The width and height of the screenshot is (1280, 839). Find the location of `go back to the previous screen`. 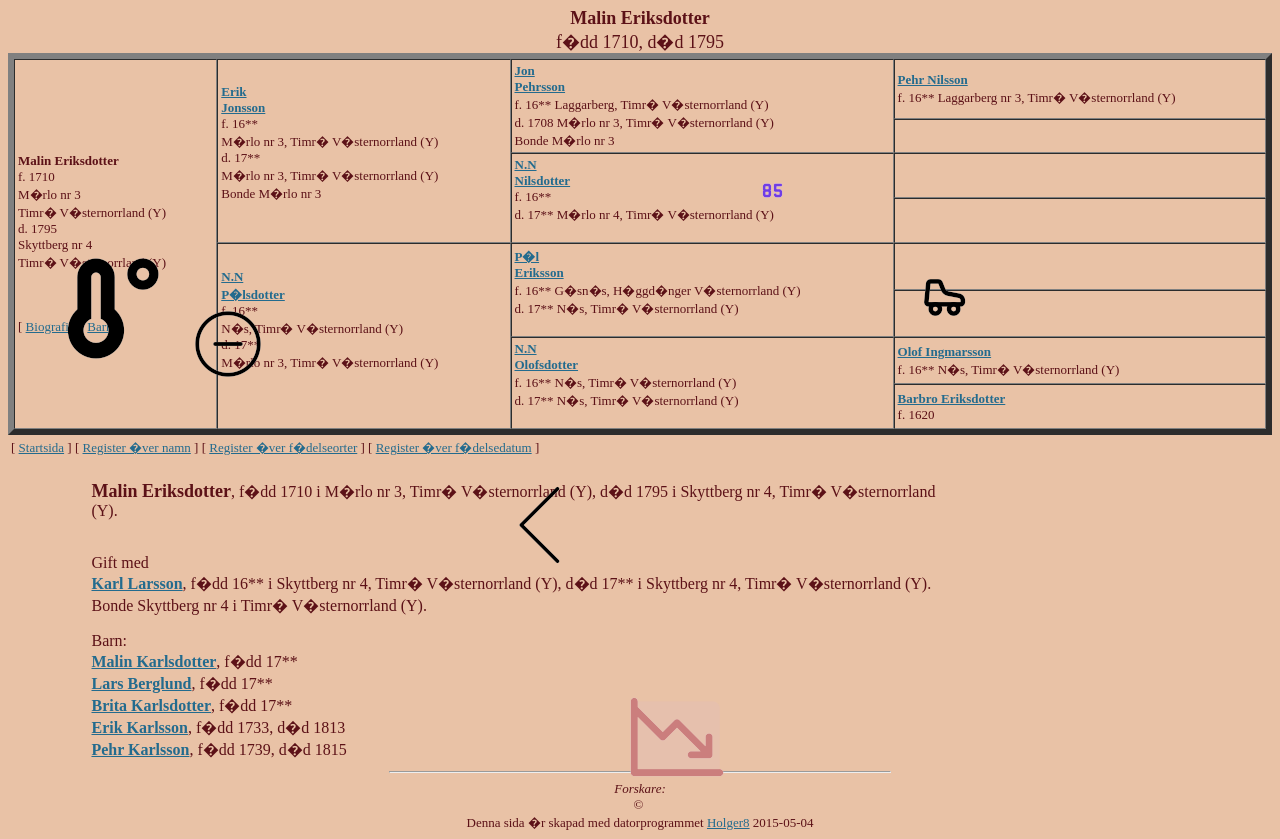

go back to the previous screen is located at coordinates (543, 525).